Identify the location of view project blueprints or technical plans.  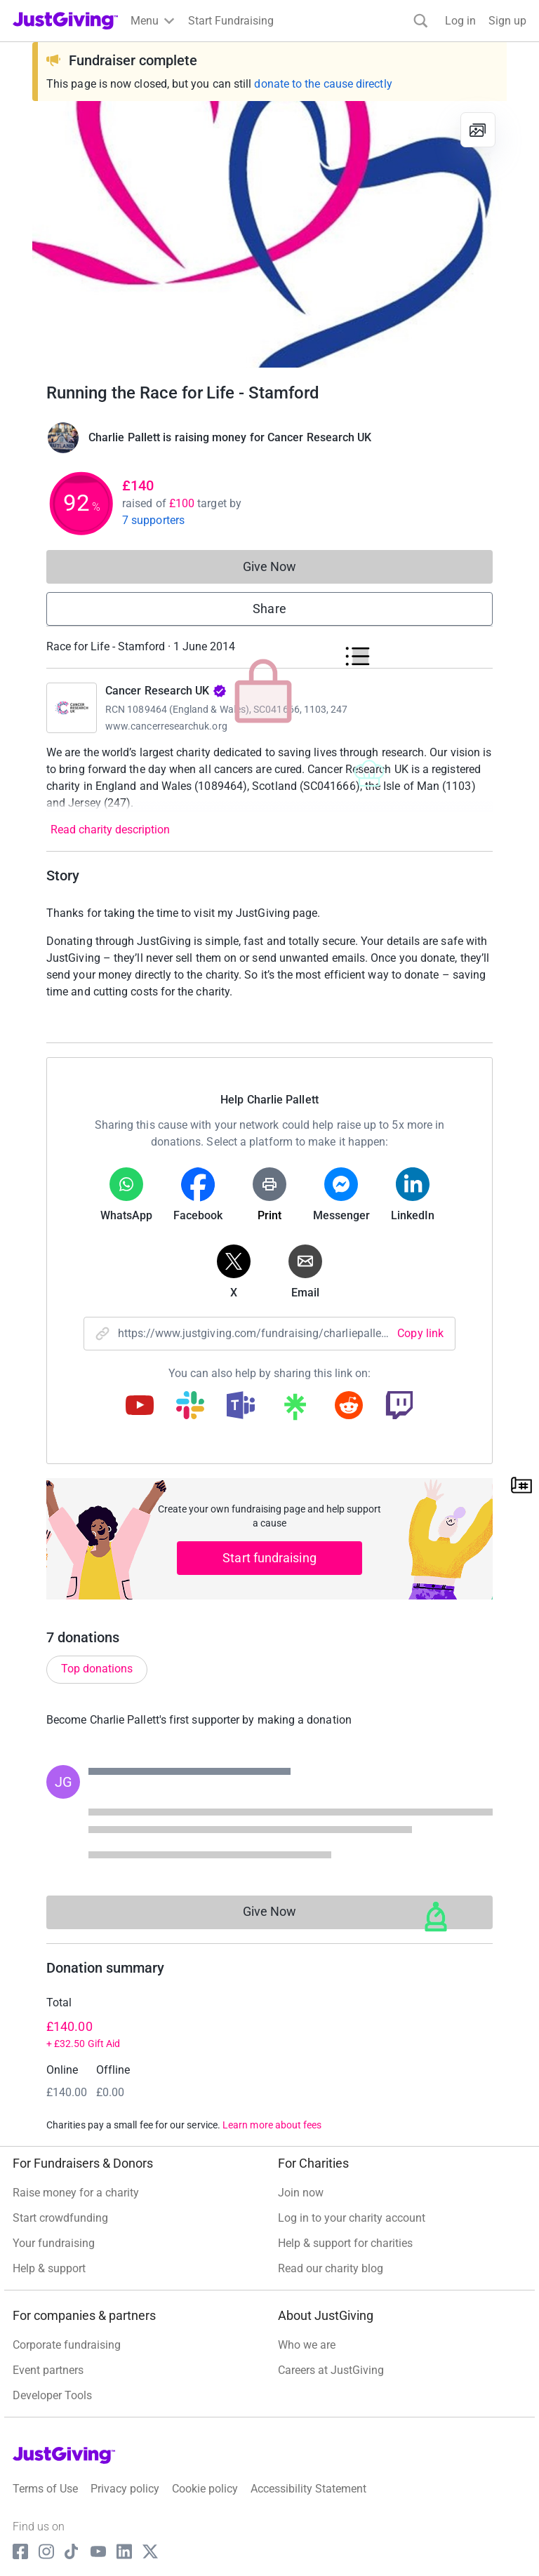
(521, 1486).